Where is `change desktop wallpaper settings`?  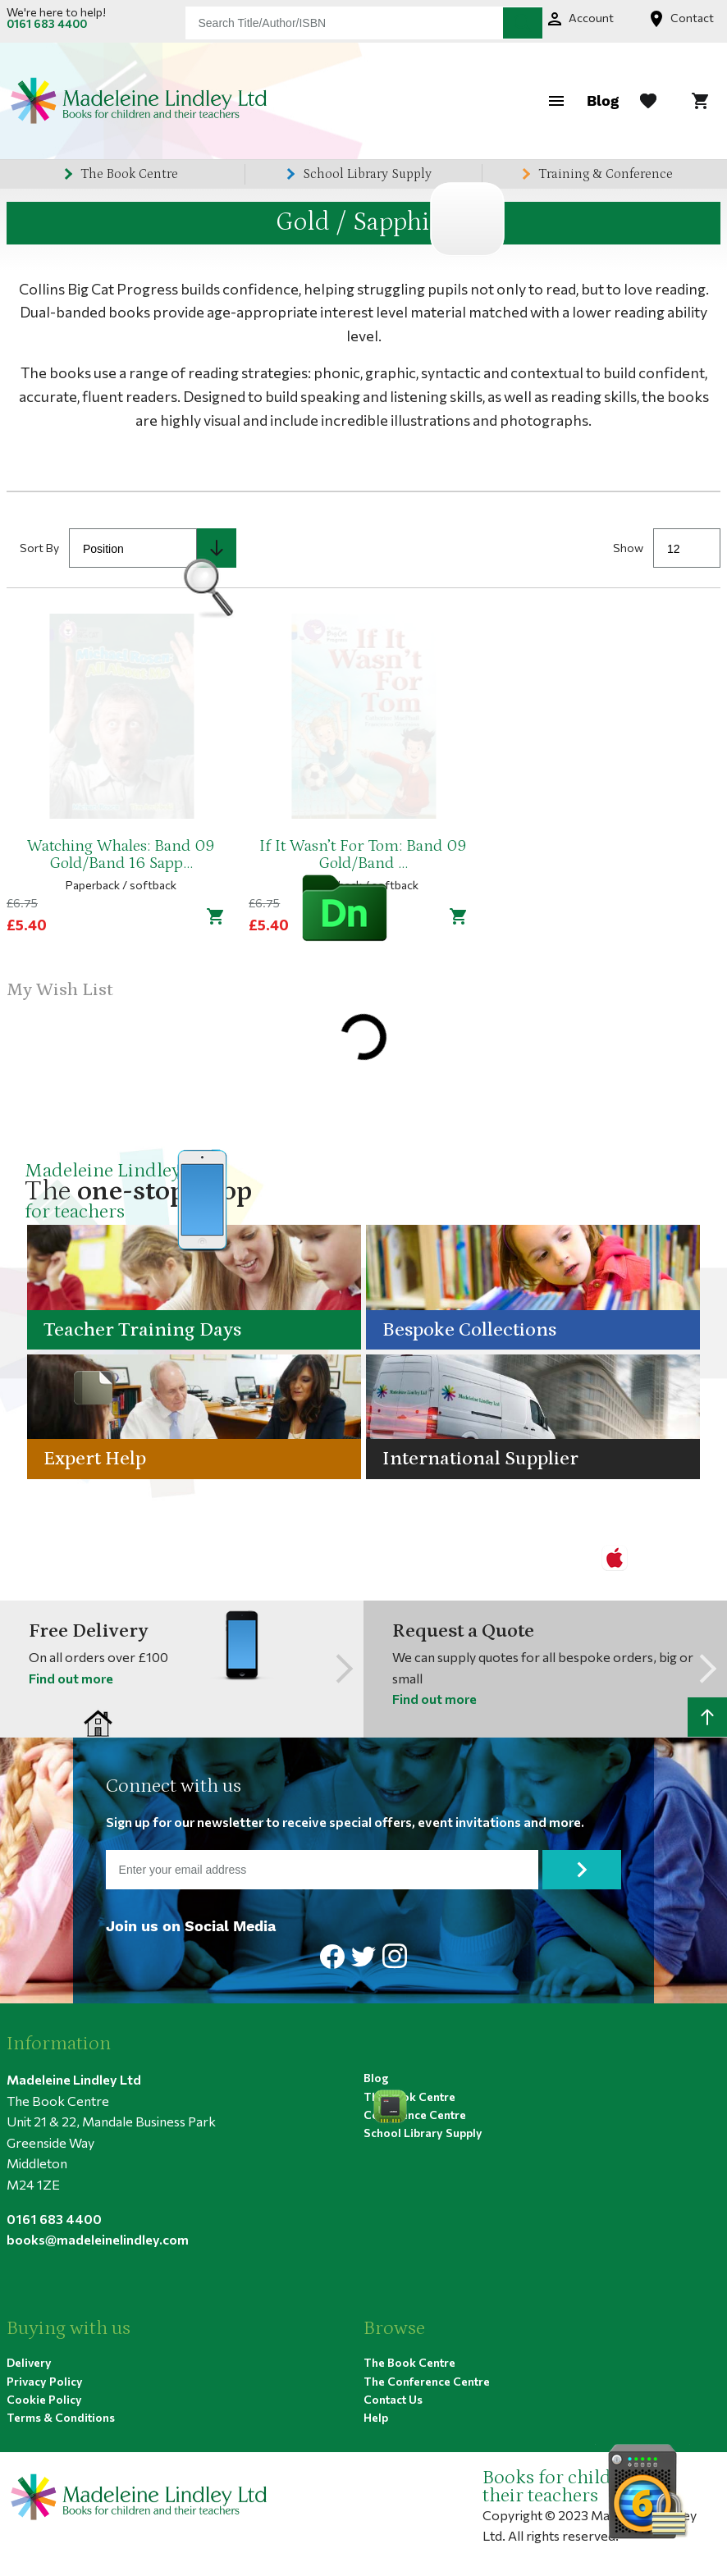 change desktop wallpaper settings is located at coordinates (93, 1386).